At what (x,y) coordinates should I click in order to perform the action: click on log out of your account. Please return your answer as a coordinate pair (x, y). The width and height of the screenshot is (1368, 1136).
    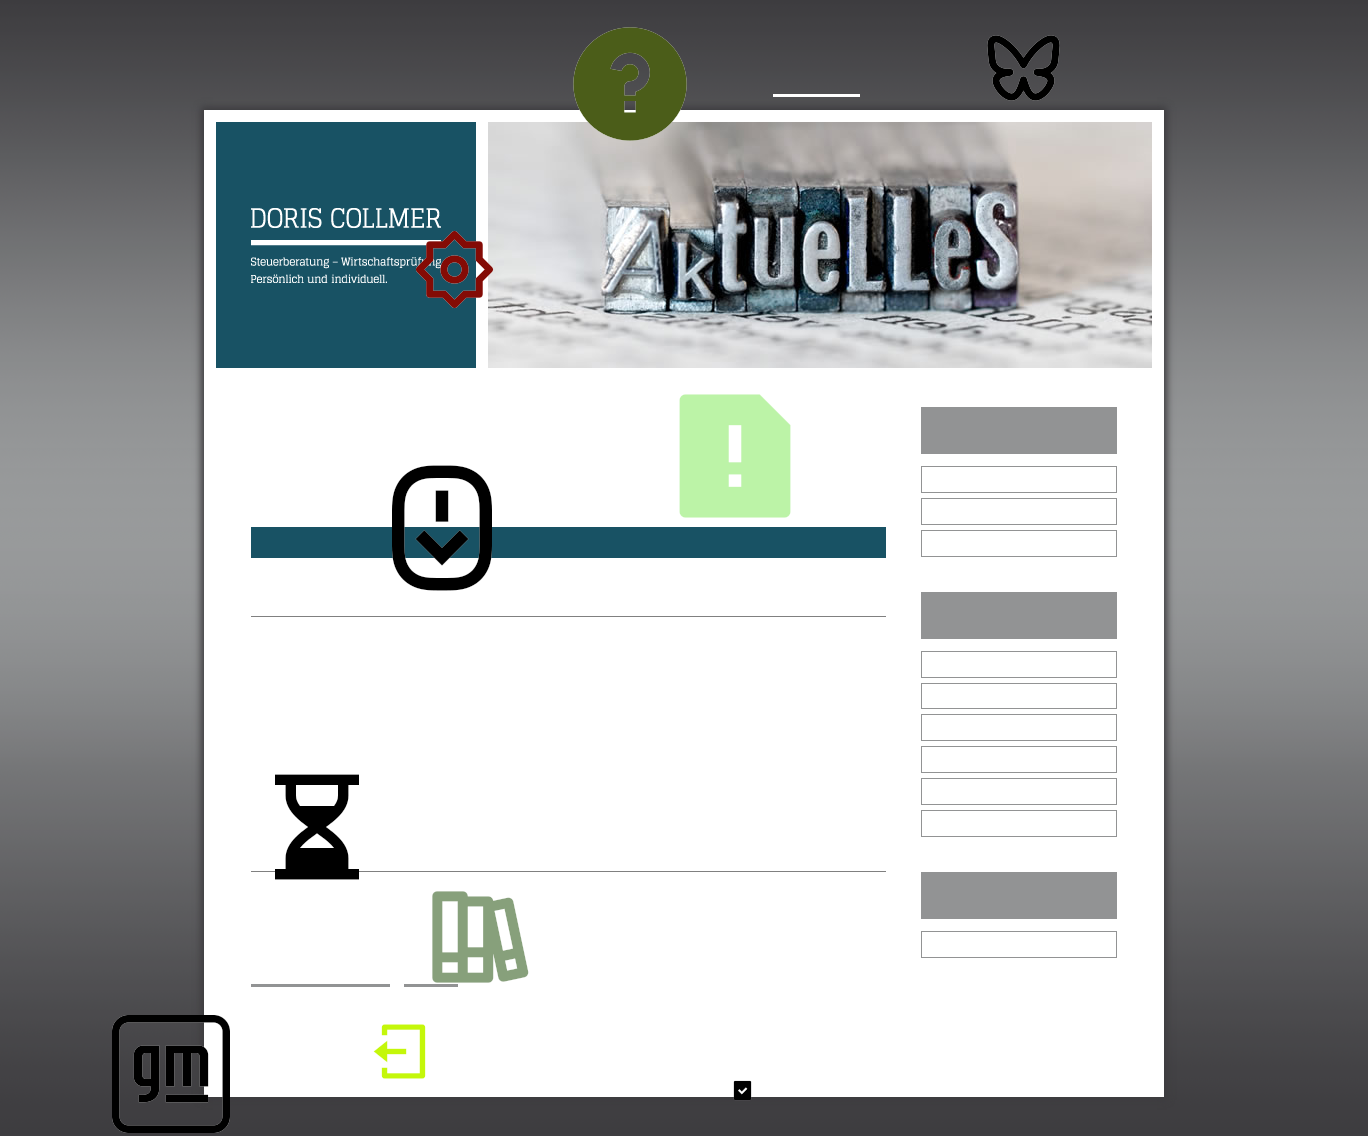
    Looking at the image, I should click on (403, 1051).